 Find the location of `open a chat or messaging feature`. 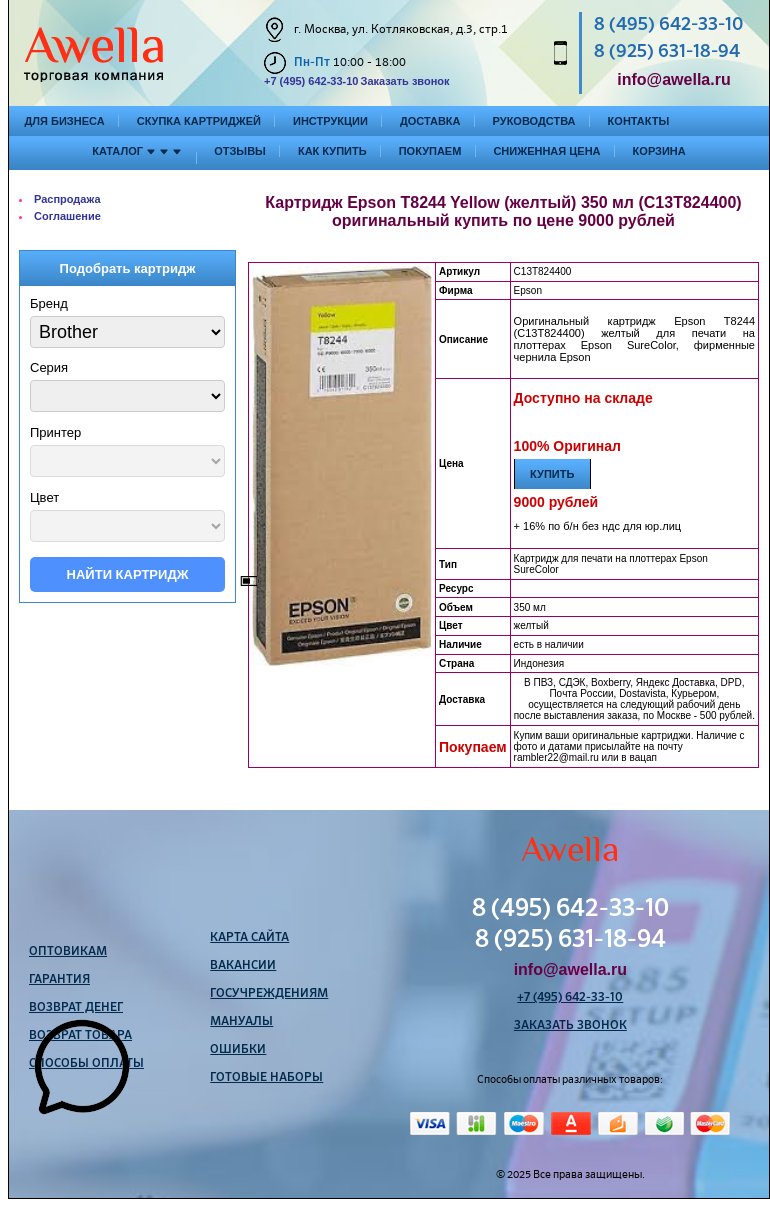

open a chat or messaging feature is located at coordinates (82, 1067).